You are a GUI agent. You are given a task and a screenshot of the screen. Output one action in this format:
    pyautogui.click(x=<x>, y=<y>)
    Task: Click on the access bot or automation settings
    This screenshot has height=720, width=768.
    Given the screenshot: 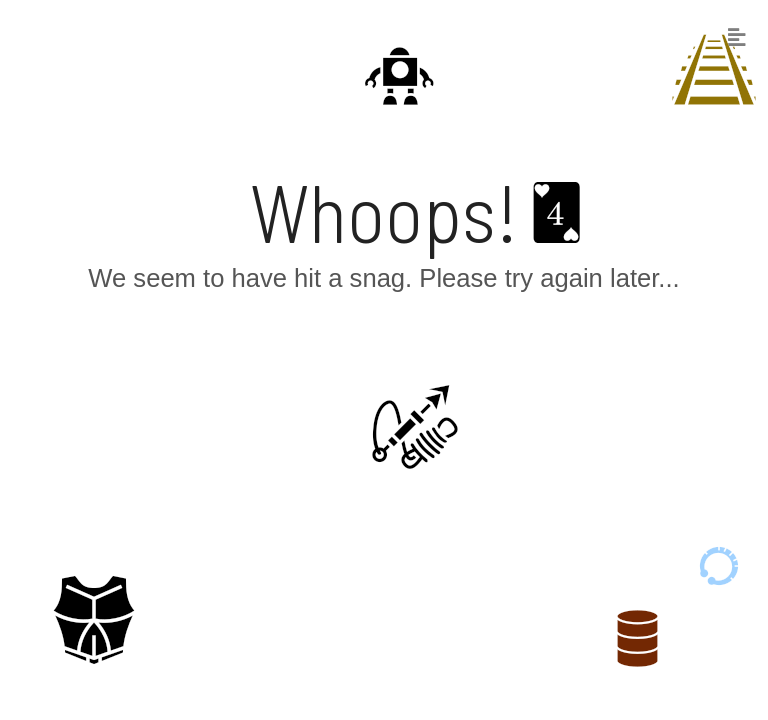 What is the action you would take?
    pyautogui.click(x=399, y=76)
    